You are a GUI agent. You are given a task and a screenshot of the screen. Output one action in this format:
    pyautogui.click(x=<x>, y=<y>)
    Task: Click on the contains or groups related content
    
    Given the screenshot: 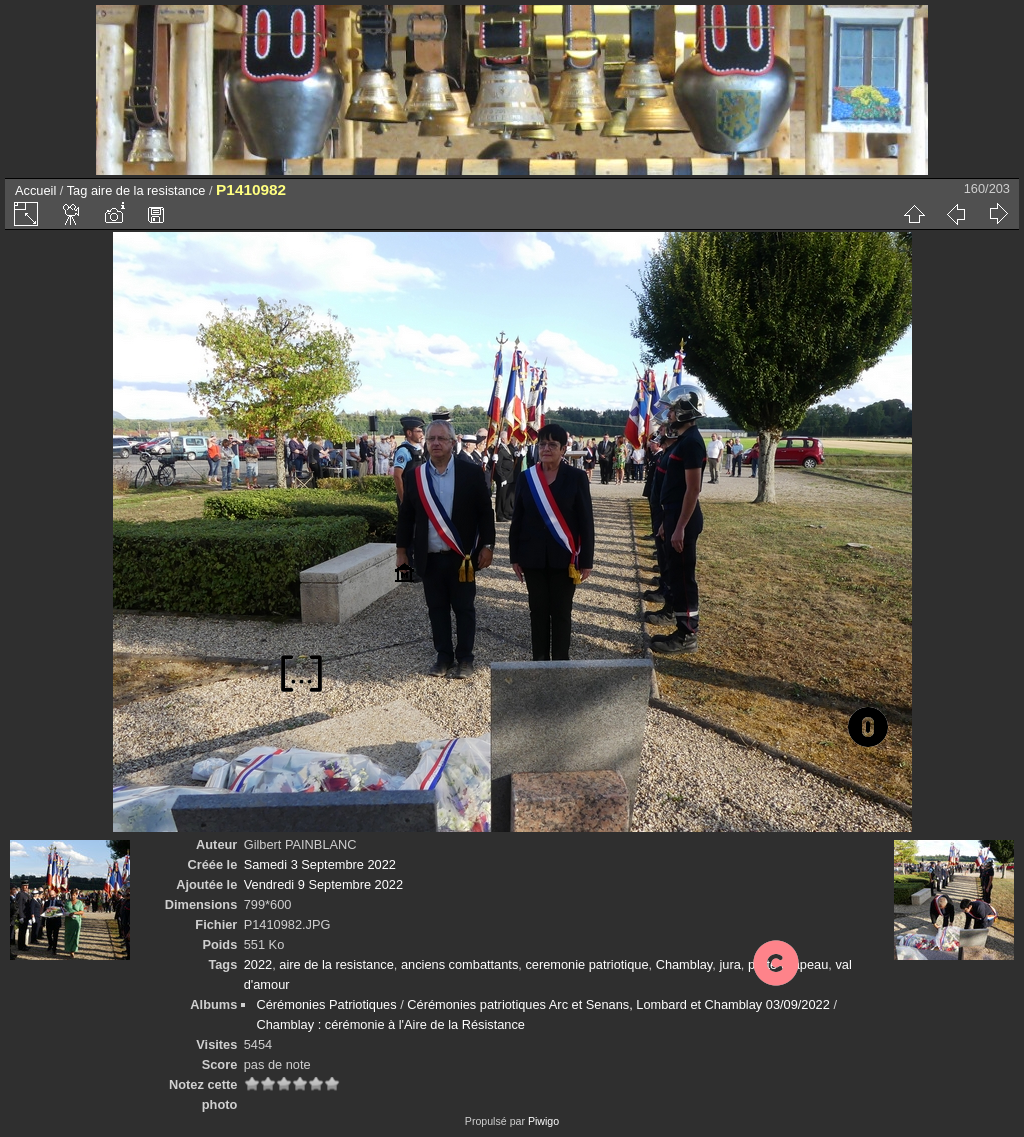 What is the action you would take?
    pyautogui.click(x=301, y=673)
    